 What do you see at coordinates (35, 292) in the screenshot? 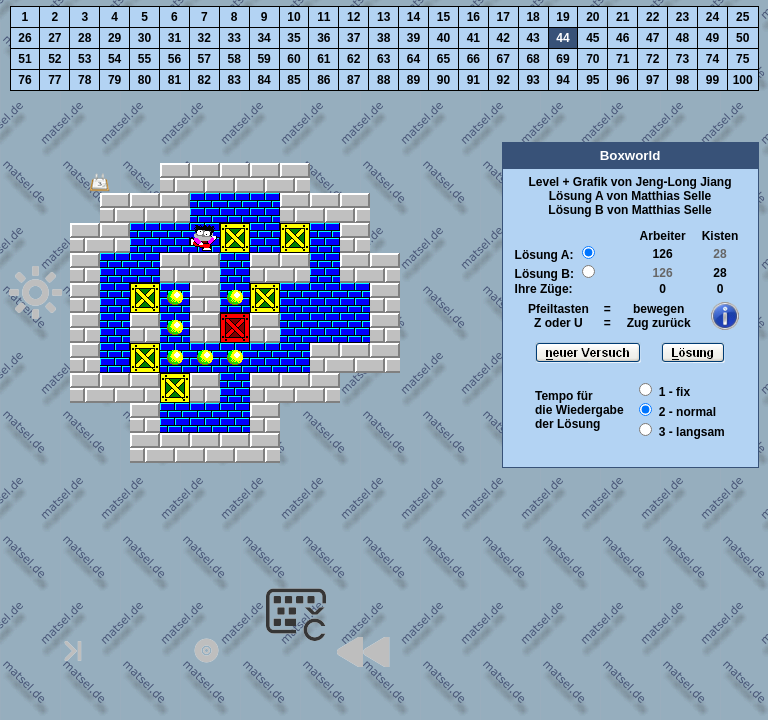
I see `adjust display brightness settings` at bounding box center [35, 292].